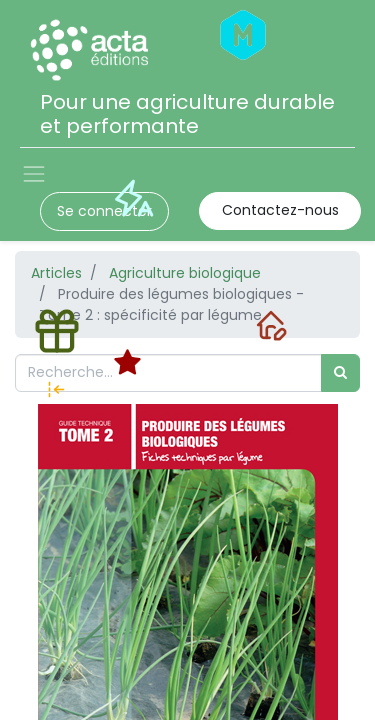 This screenshot has width=375, height=720. Describe the element at coordinates (57, 331) in the screenshot. I see `view or redeem a gift` at that location.